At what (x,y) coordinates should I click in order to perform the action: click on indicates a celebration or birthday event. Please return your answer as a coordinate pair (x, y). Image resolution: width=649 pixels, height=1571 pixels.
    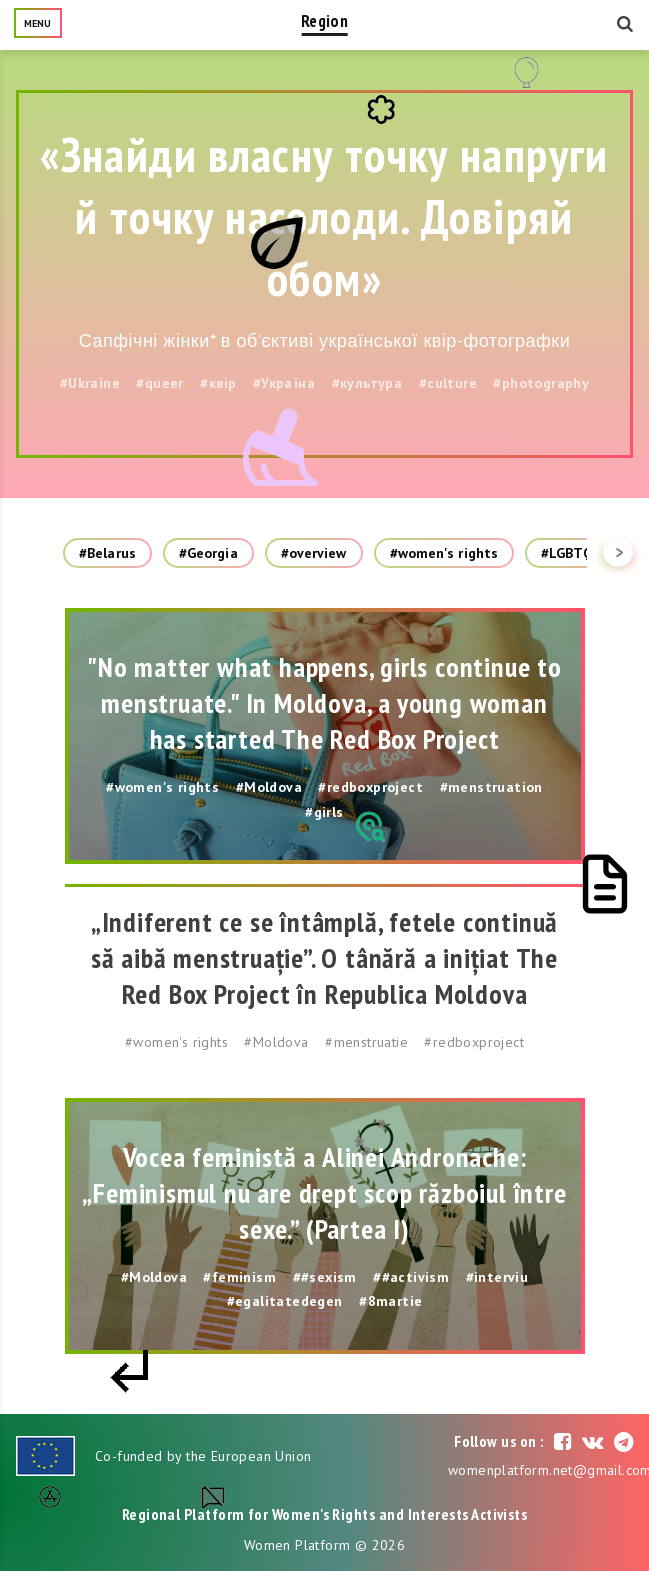
    Looking at the image, I should click on (526, 72).